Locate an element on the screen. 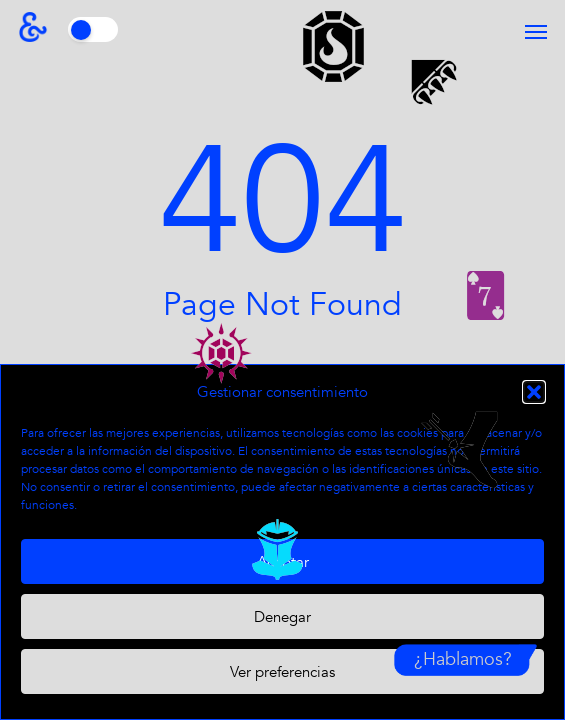  select knight or medieval warrior class is located at coordinates (277, 549).